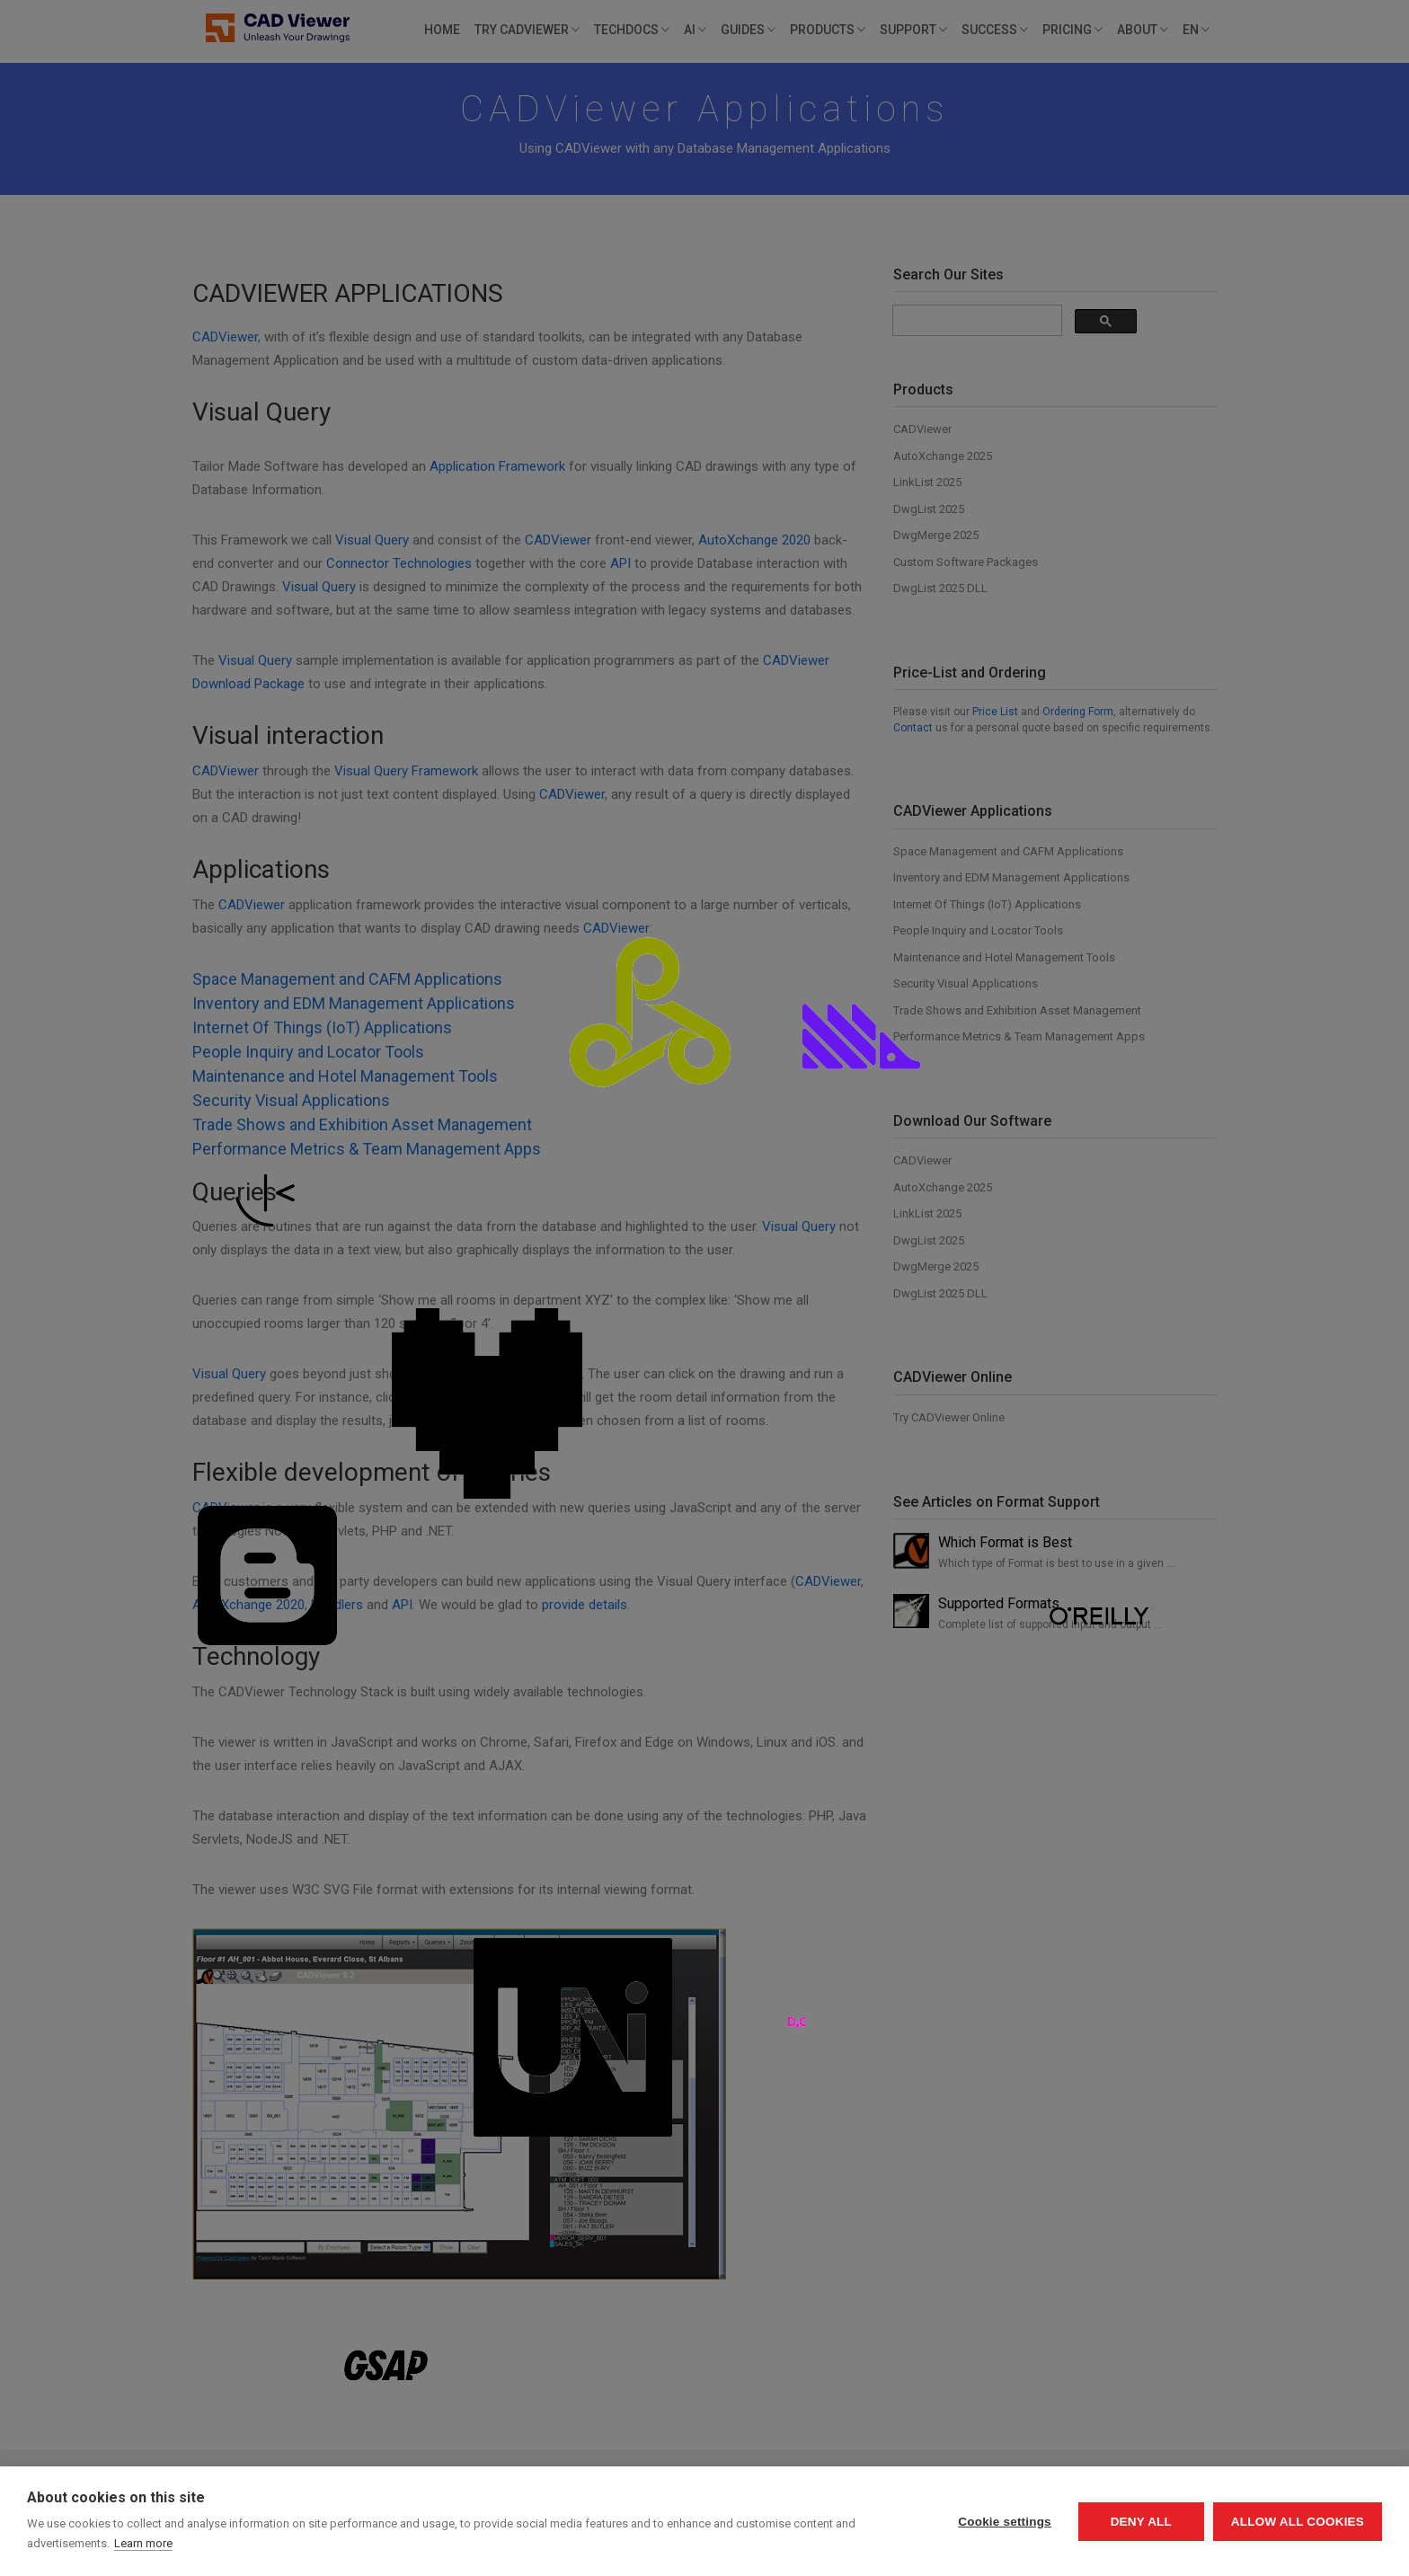 The height and width of the screenshot is (2576, 1409). Describe the element at coordinates (487, 1403) in the screenshot. I see `launch undertale game` at that location.